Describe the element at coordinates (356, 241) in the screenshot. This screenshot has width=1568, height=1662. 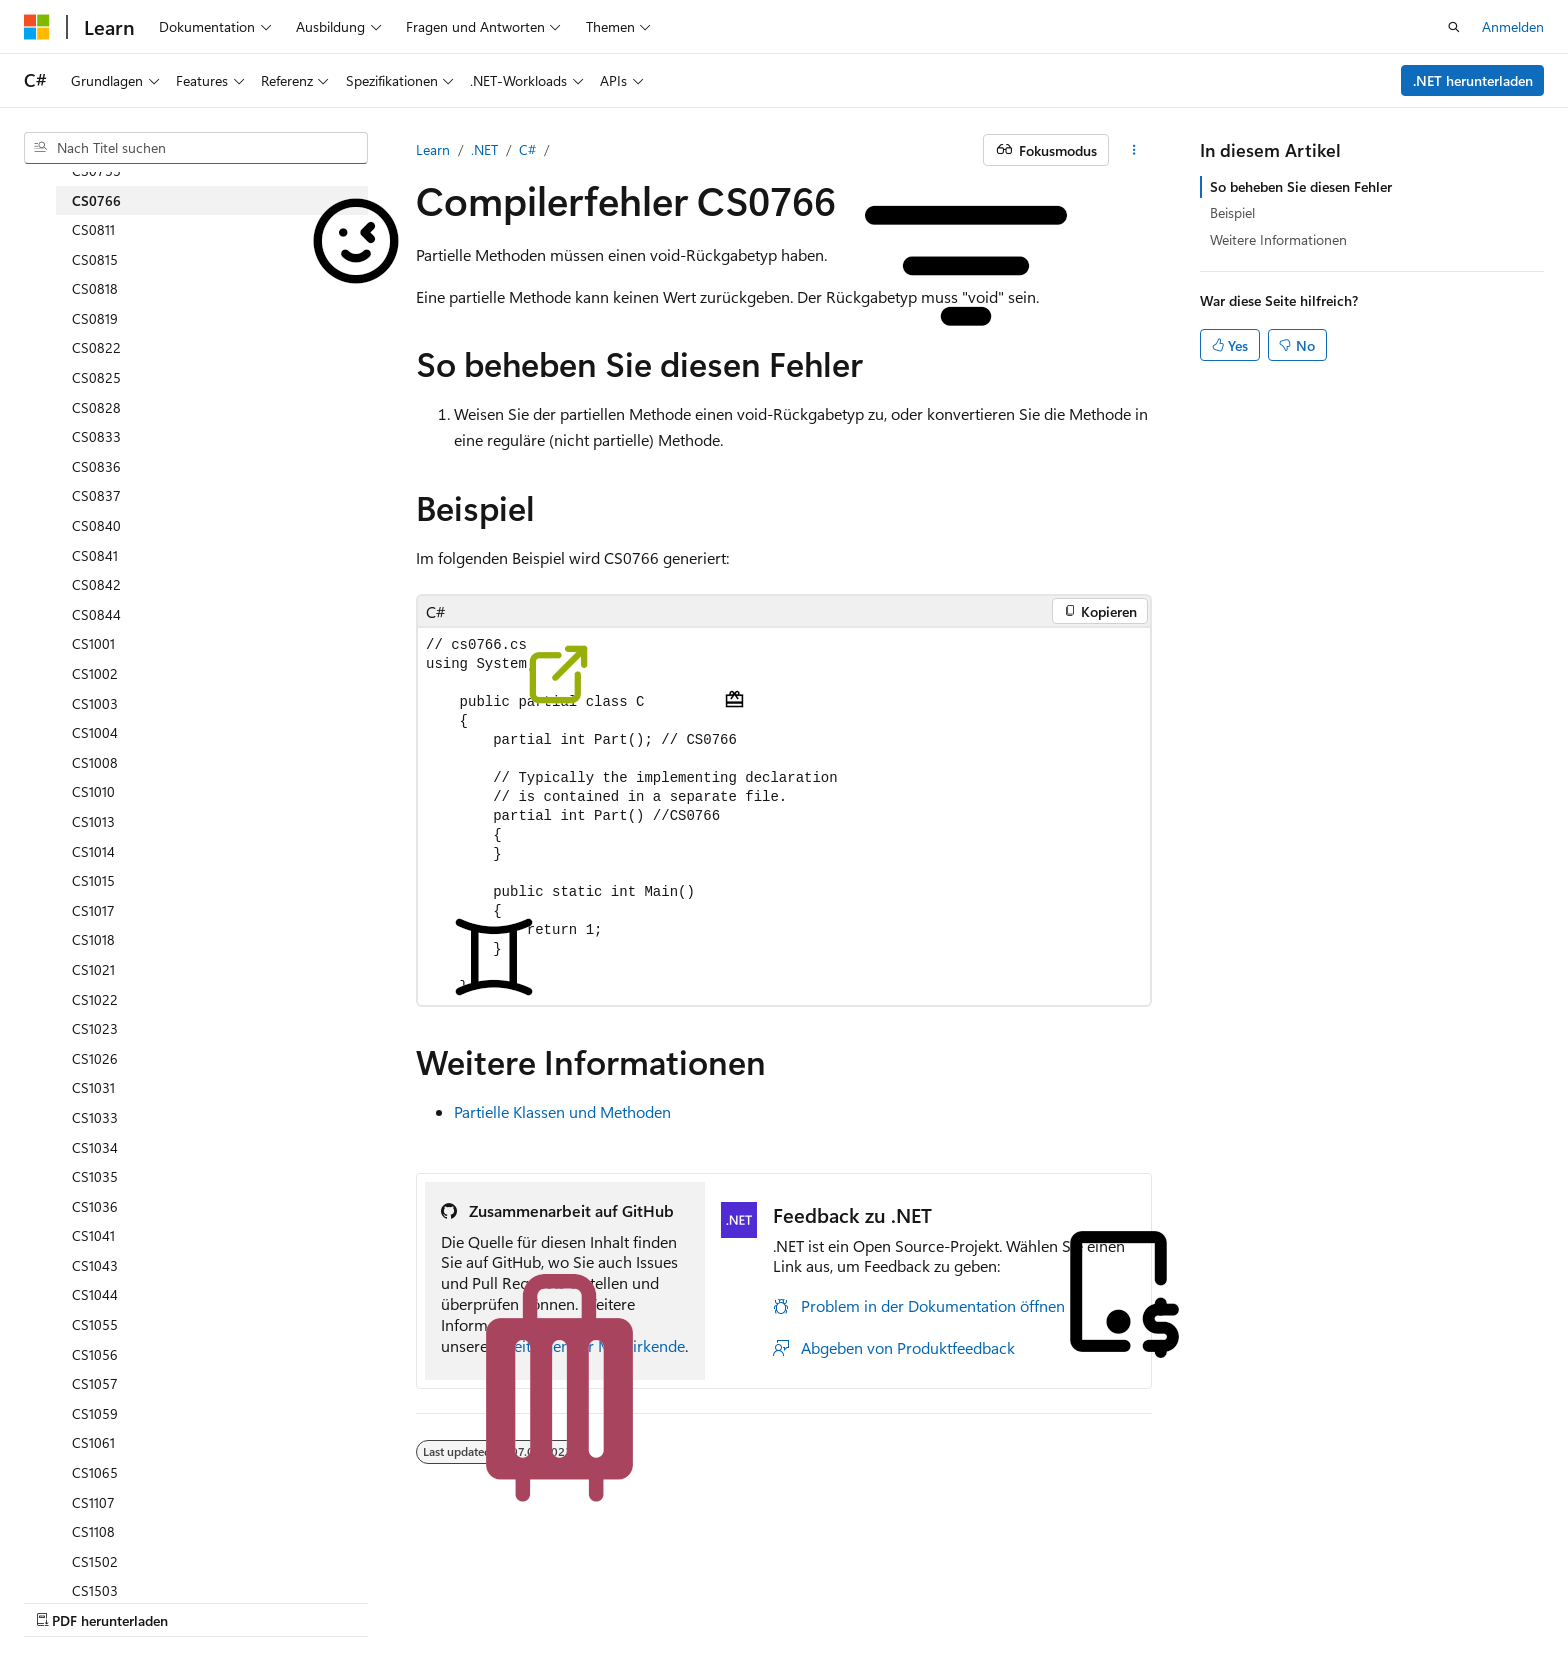
I see `add a playful or winking emoji reaction` at that location.